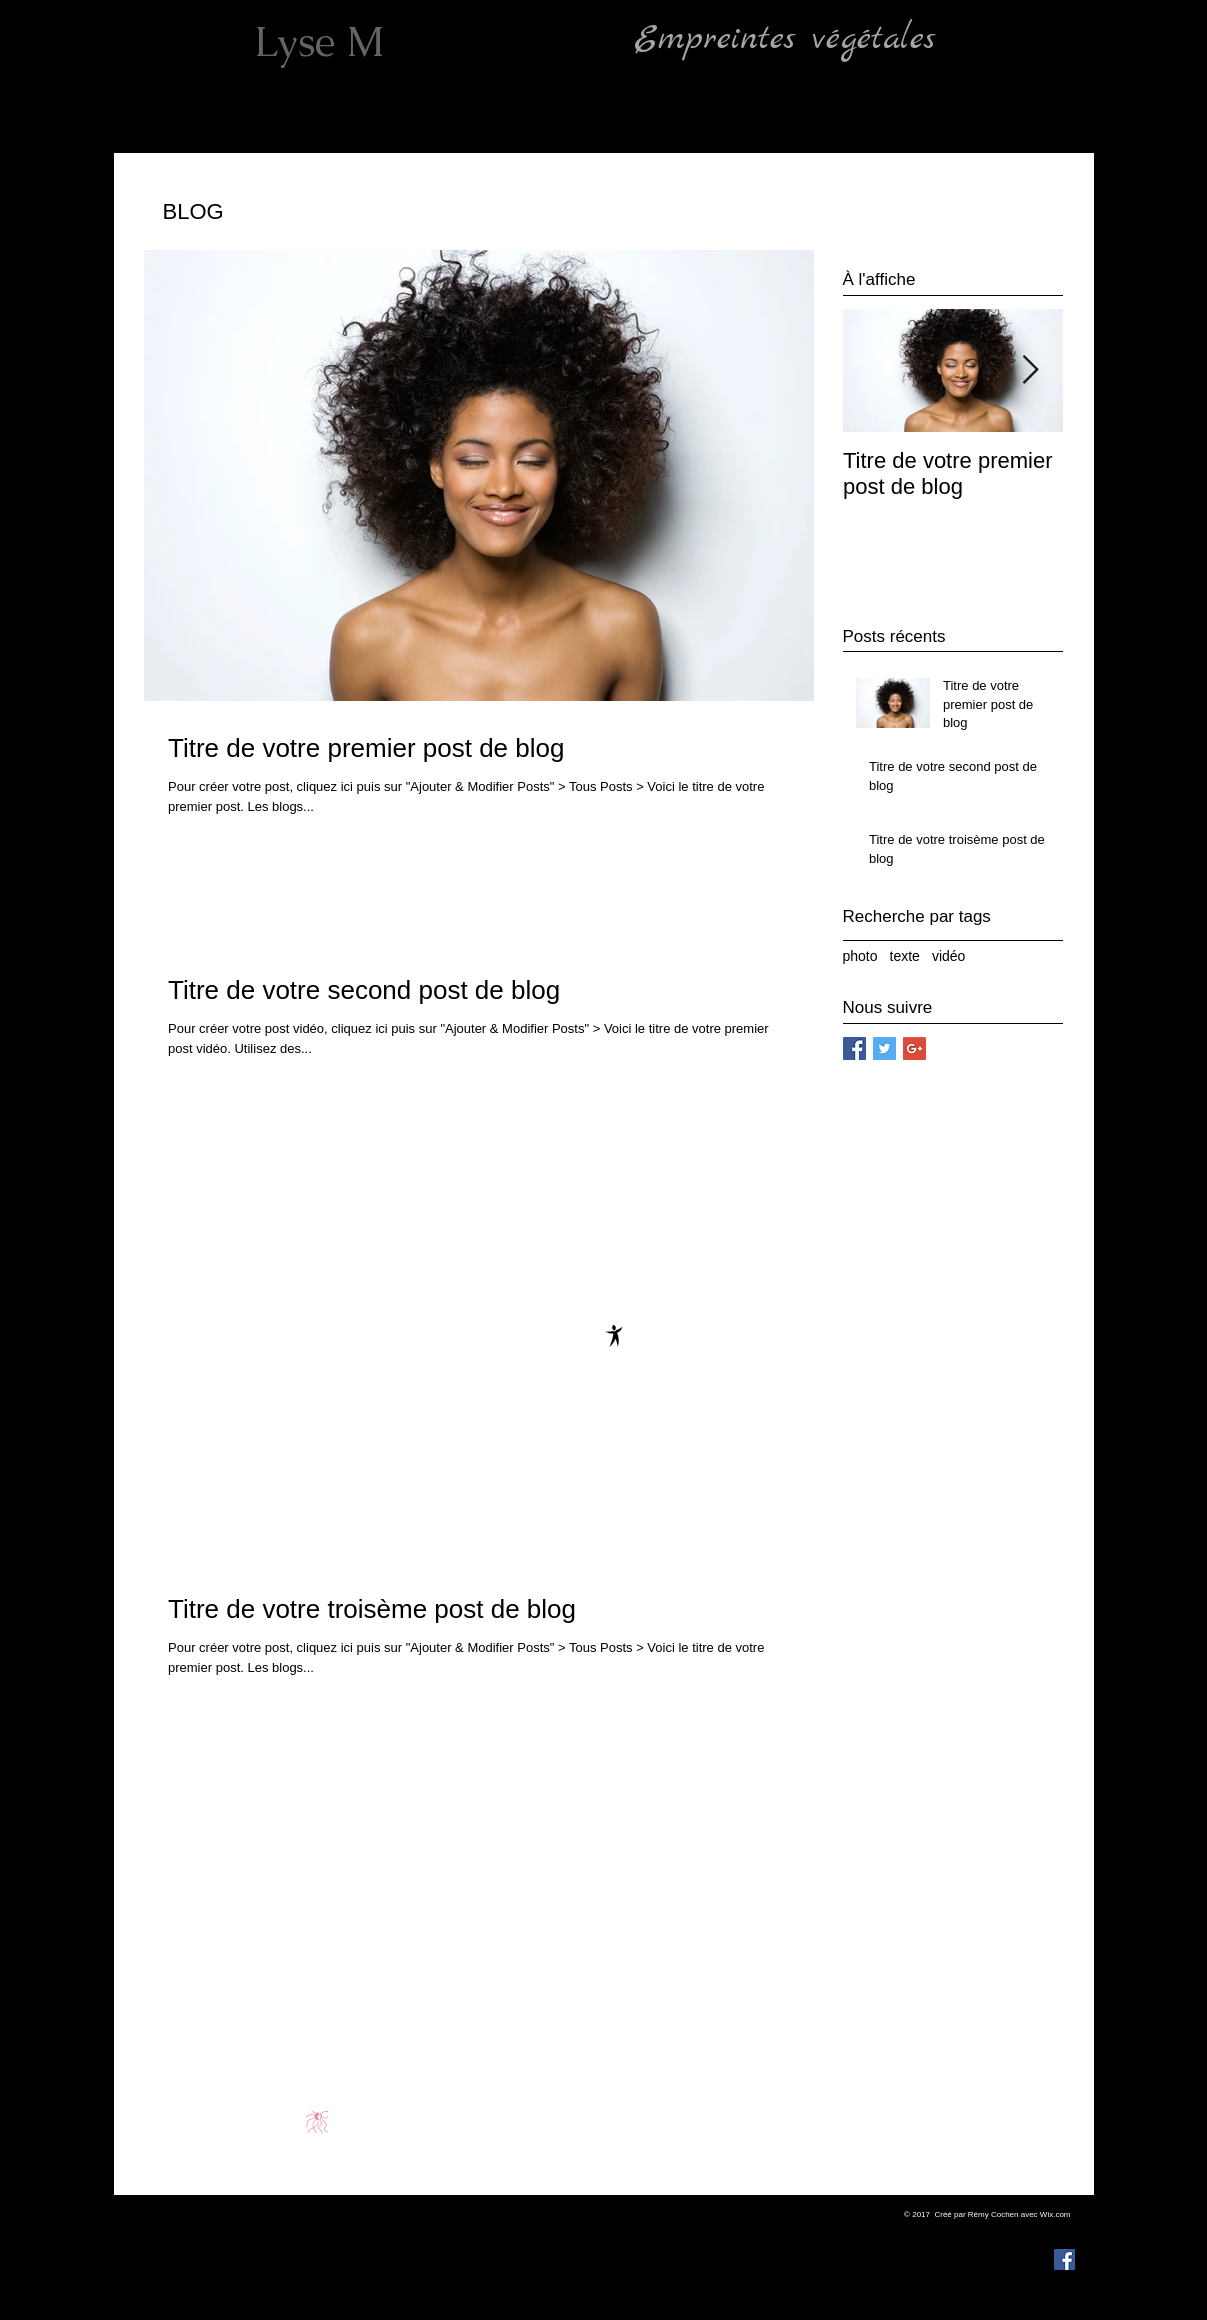 The height and width of the screenshot is (2320, 1207). I want to click on select tentacle monster enemy type, so click(317, 2122).